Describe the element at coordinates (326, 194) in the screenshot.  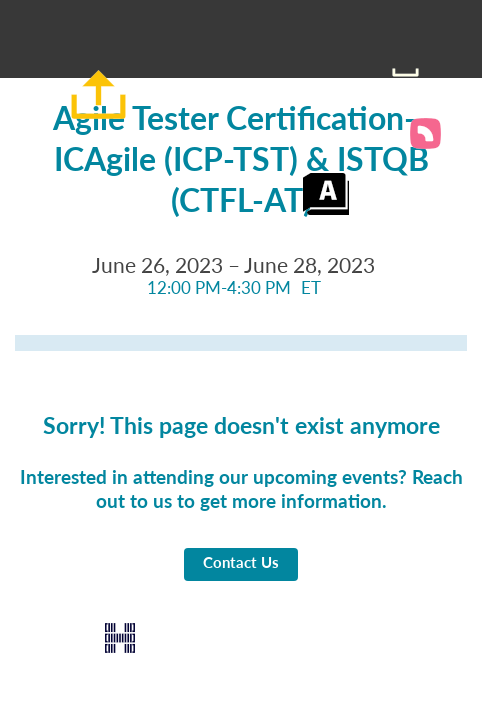
I see `open AutoCAD application` at that location.